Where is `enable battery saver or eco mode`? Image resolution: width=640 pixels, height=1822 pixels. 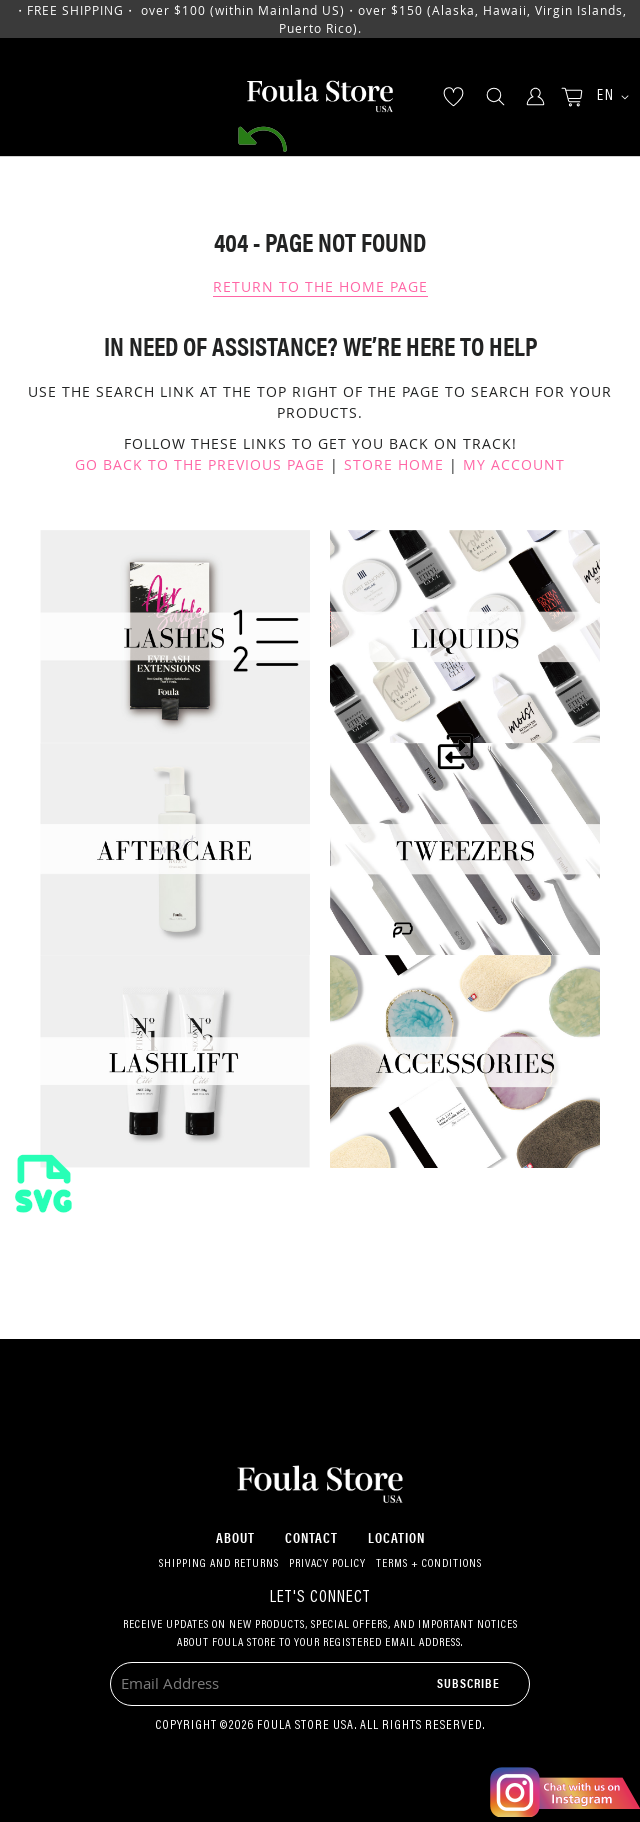
enable battery saver or eco mode is located at coordinates (403, 928).